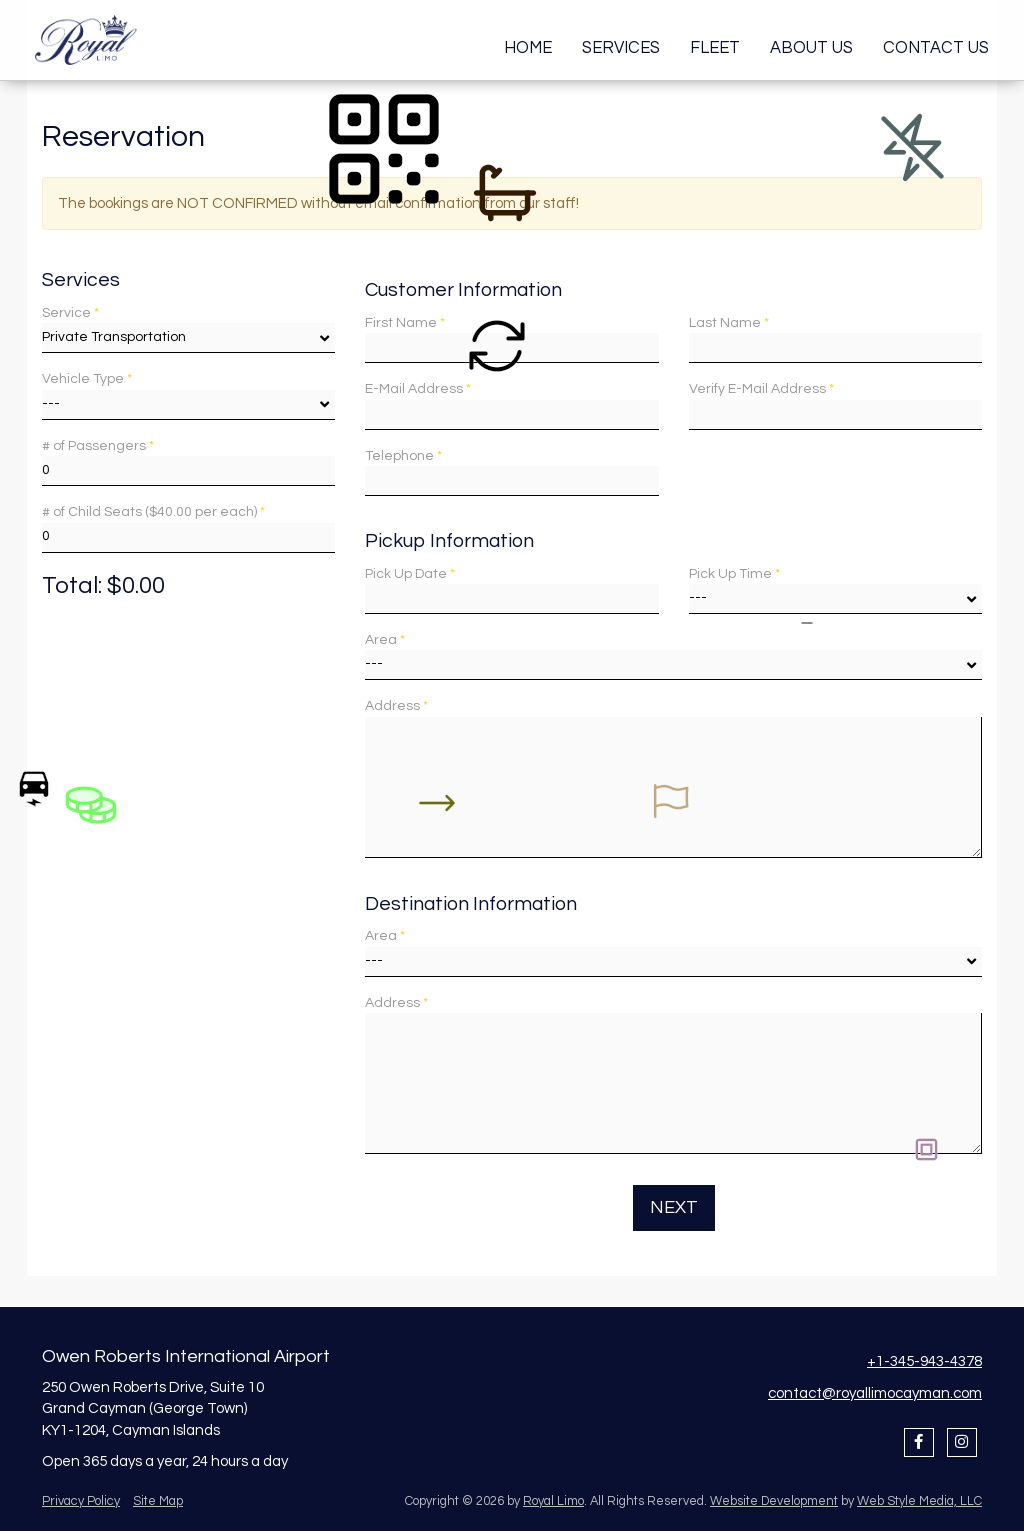 This screenshot has height=1531, width=1024. What do you see at coordinates (671, 801) in the screenshot?
I see `flag or report content` at bounding box center [671, 801].